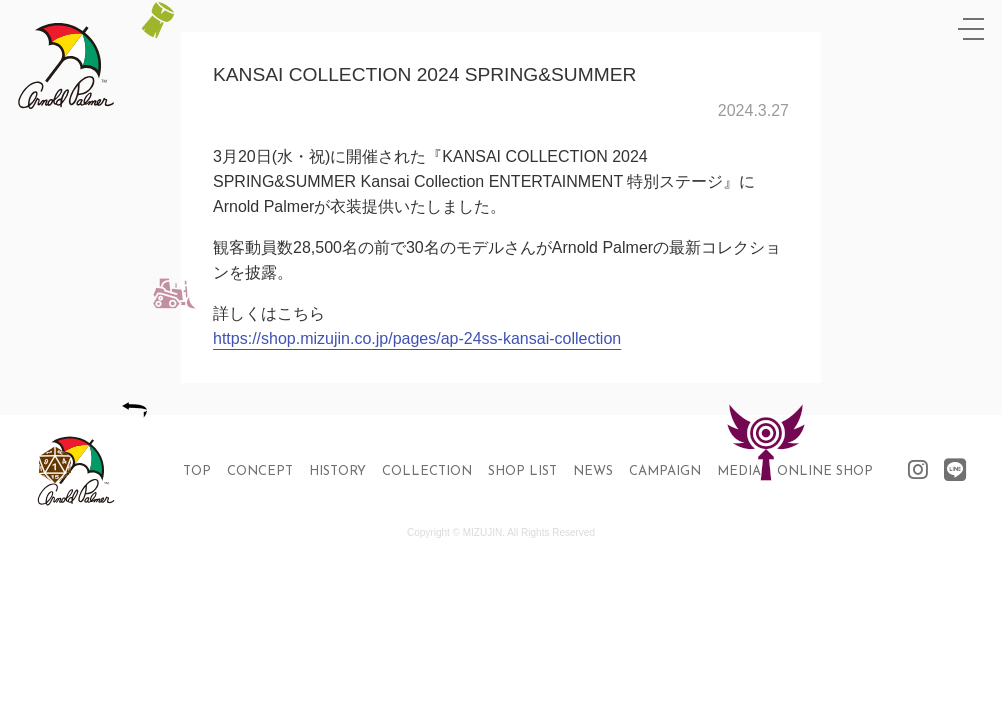 This screenshot has height=720, width=1002. I want to click on track a moving objective or target, so click(766, 442).